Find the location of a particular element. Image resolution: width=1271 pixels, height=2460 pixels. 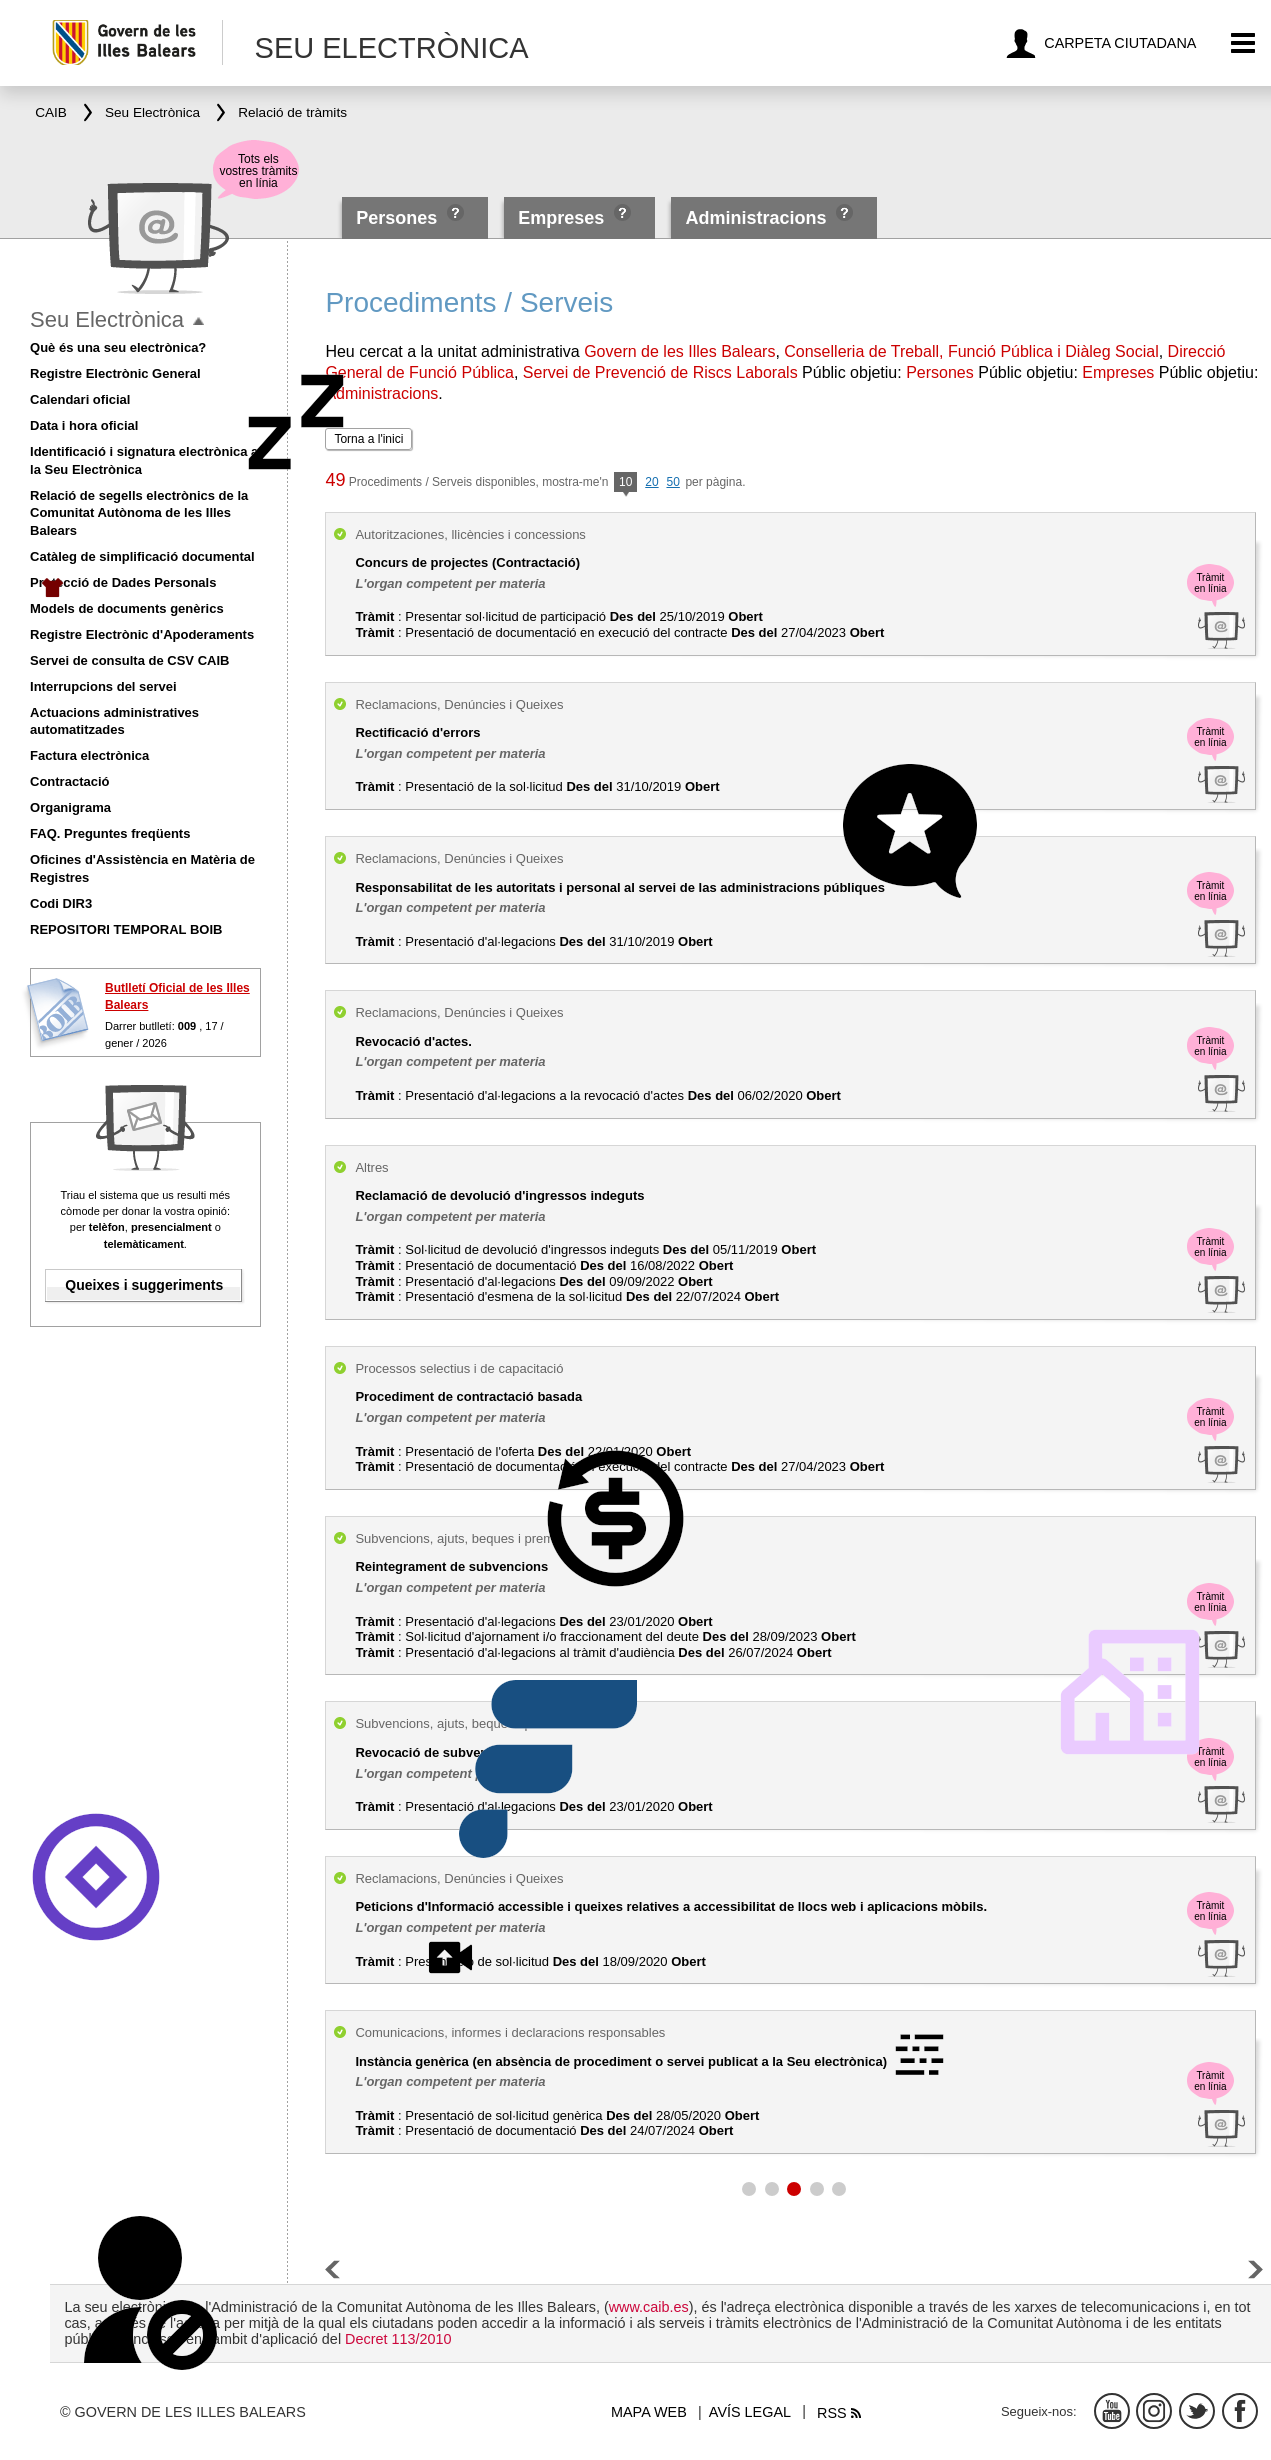

open the Micro.blog app is located at coordinates (910, 831).